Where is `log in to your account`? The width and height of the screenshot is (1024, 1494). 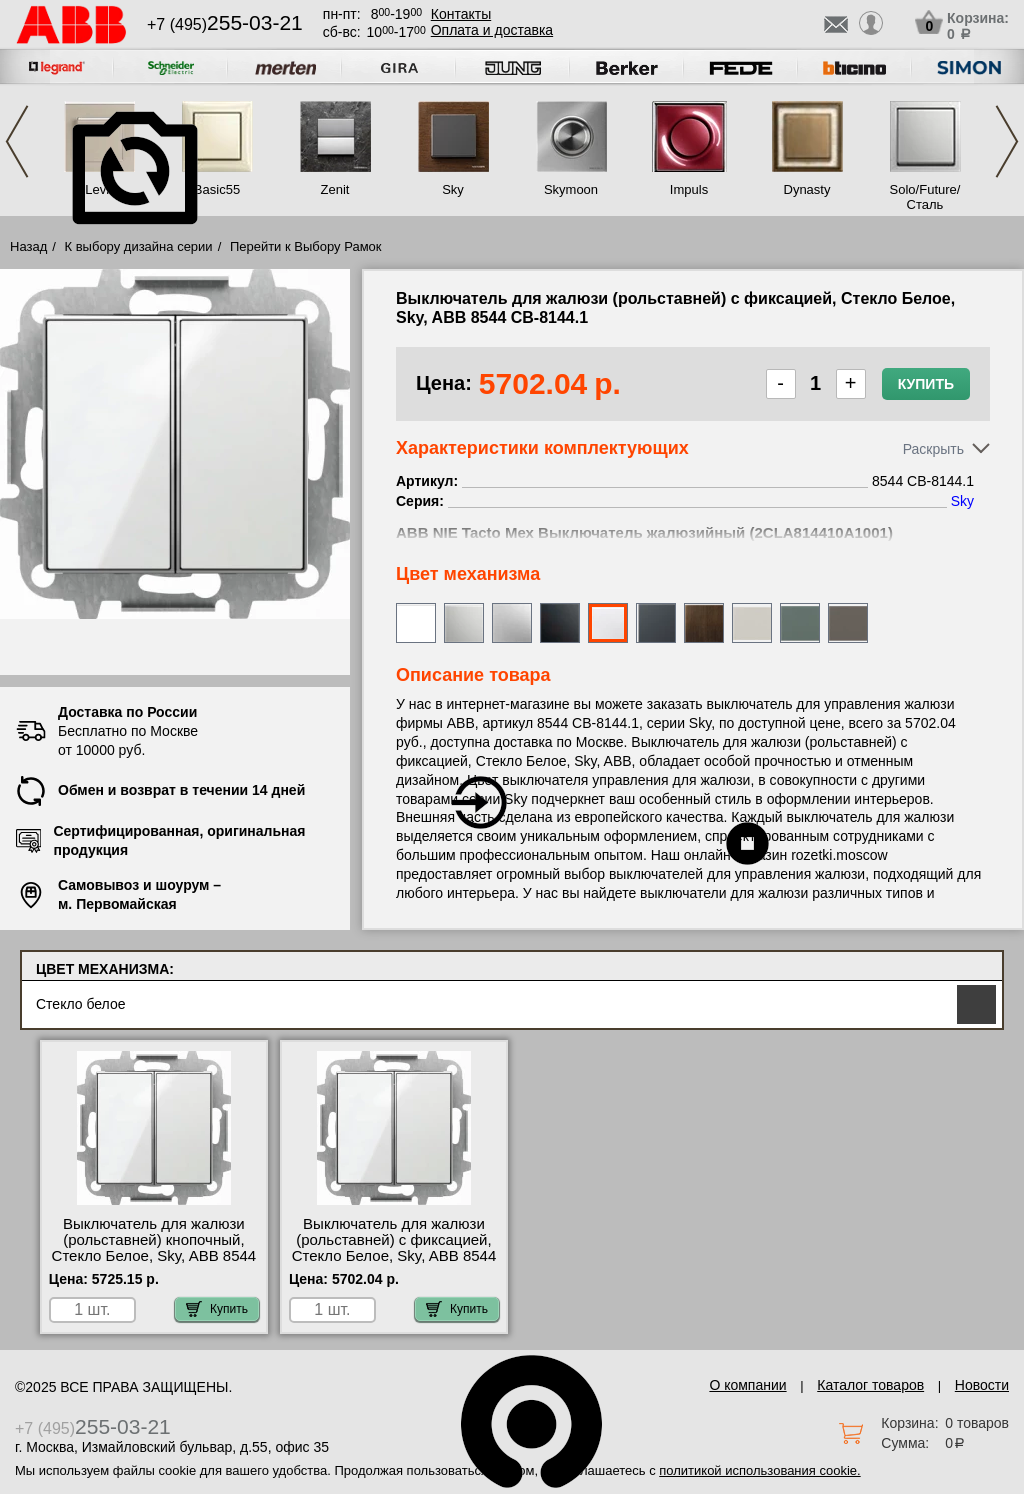 log in to your account is located at coordinates (480, 802).